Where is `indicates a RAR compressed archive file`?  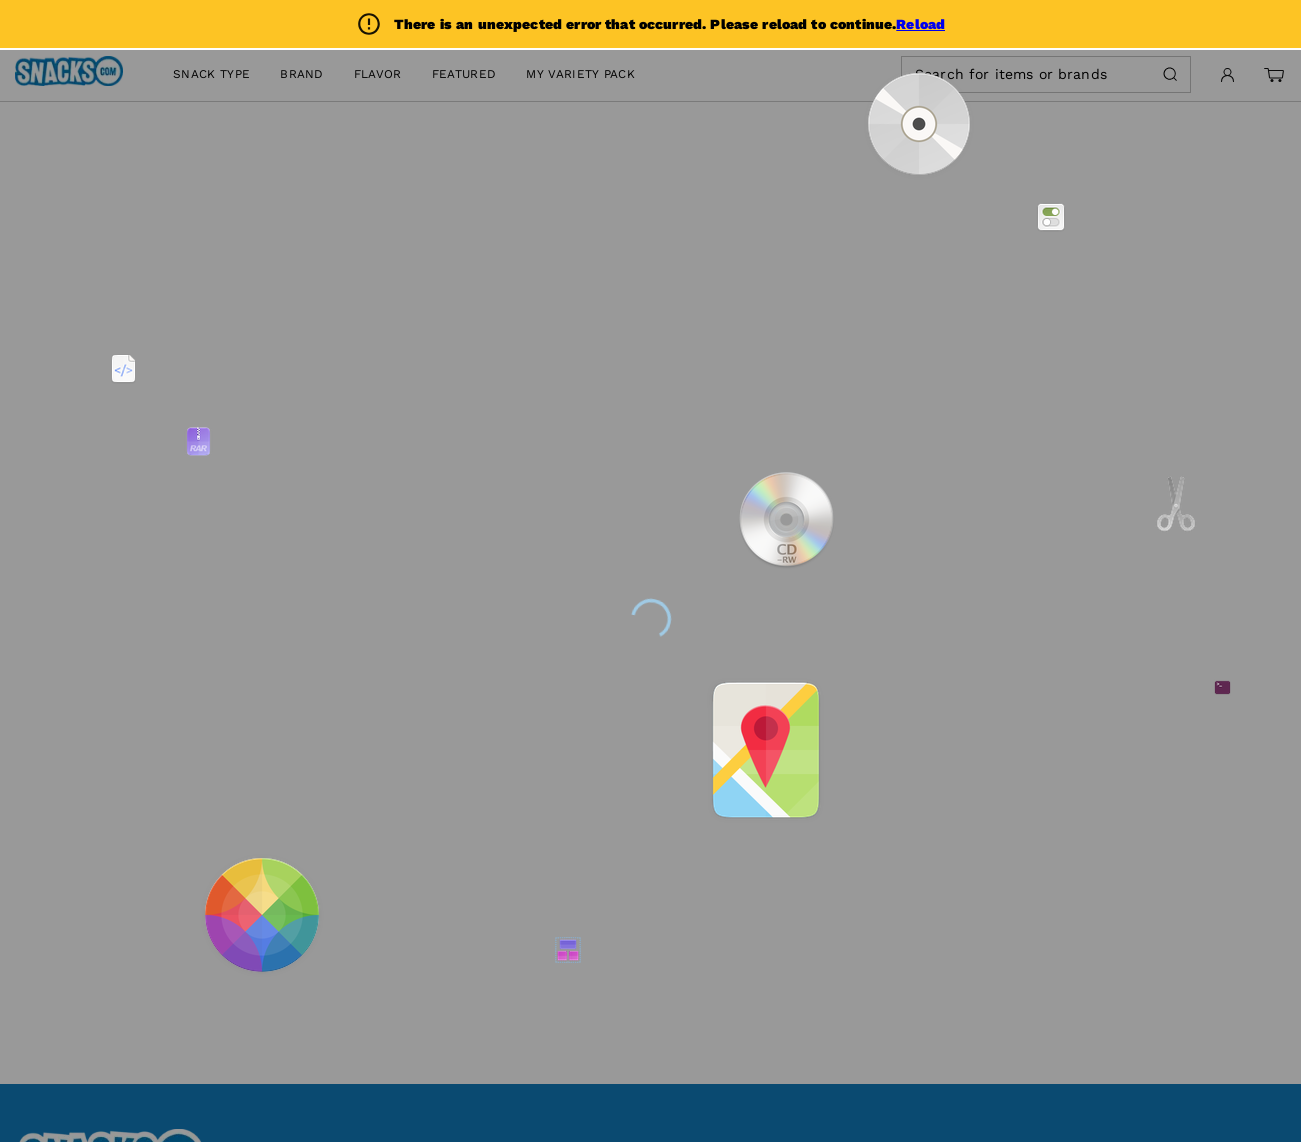 indicates a RAR compressed archive file is located at coordinates (198, 441).